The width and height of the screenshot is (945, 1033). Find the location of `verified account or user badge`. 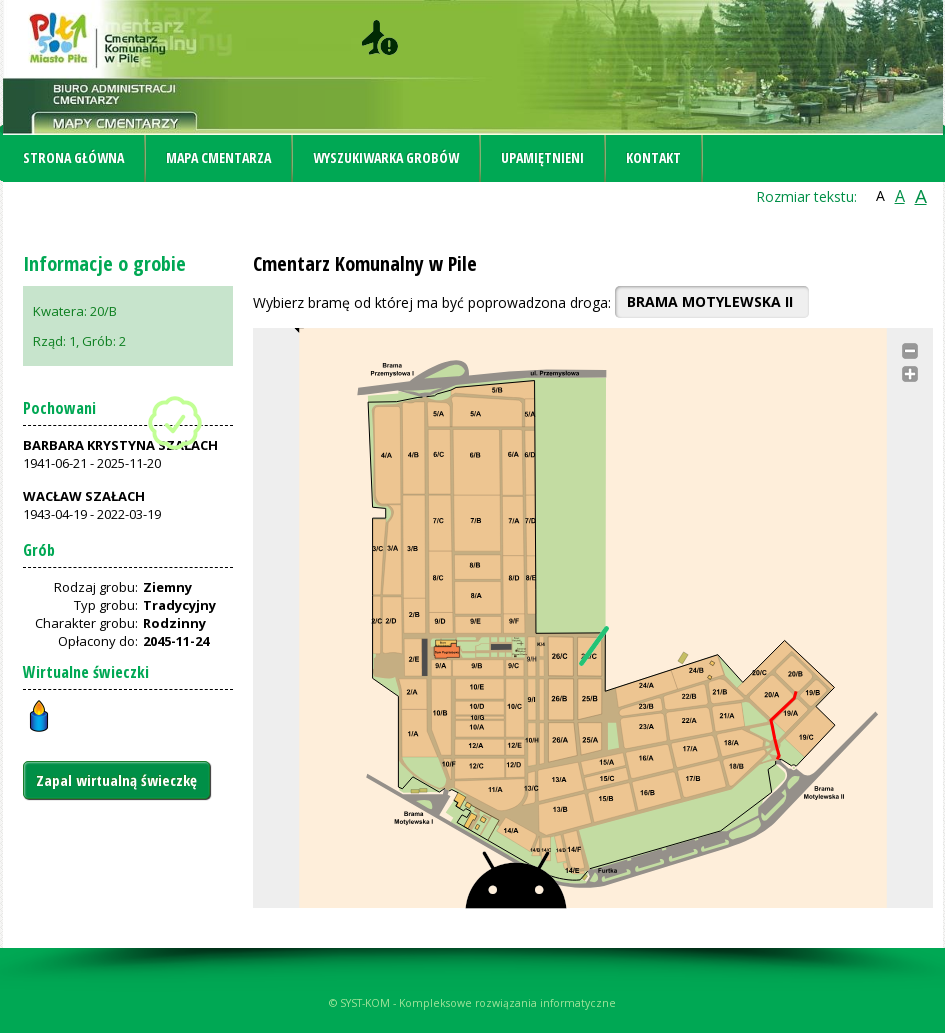

verified account or user badge is located at coordinates (175, 423).